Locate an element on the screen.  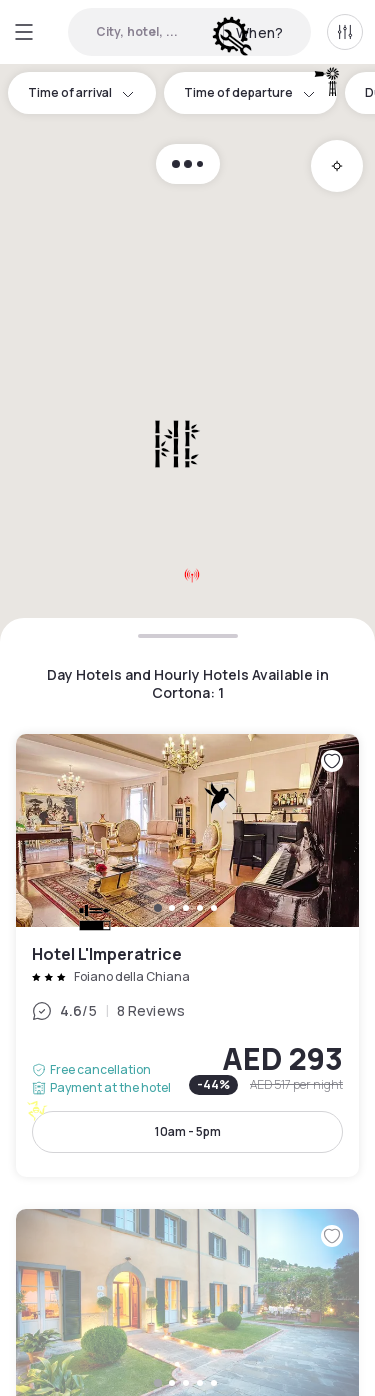
enable automatic repair or maintenance mode is located at coordinates (232, 36).